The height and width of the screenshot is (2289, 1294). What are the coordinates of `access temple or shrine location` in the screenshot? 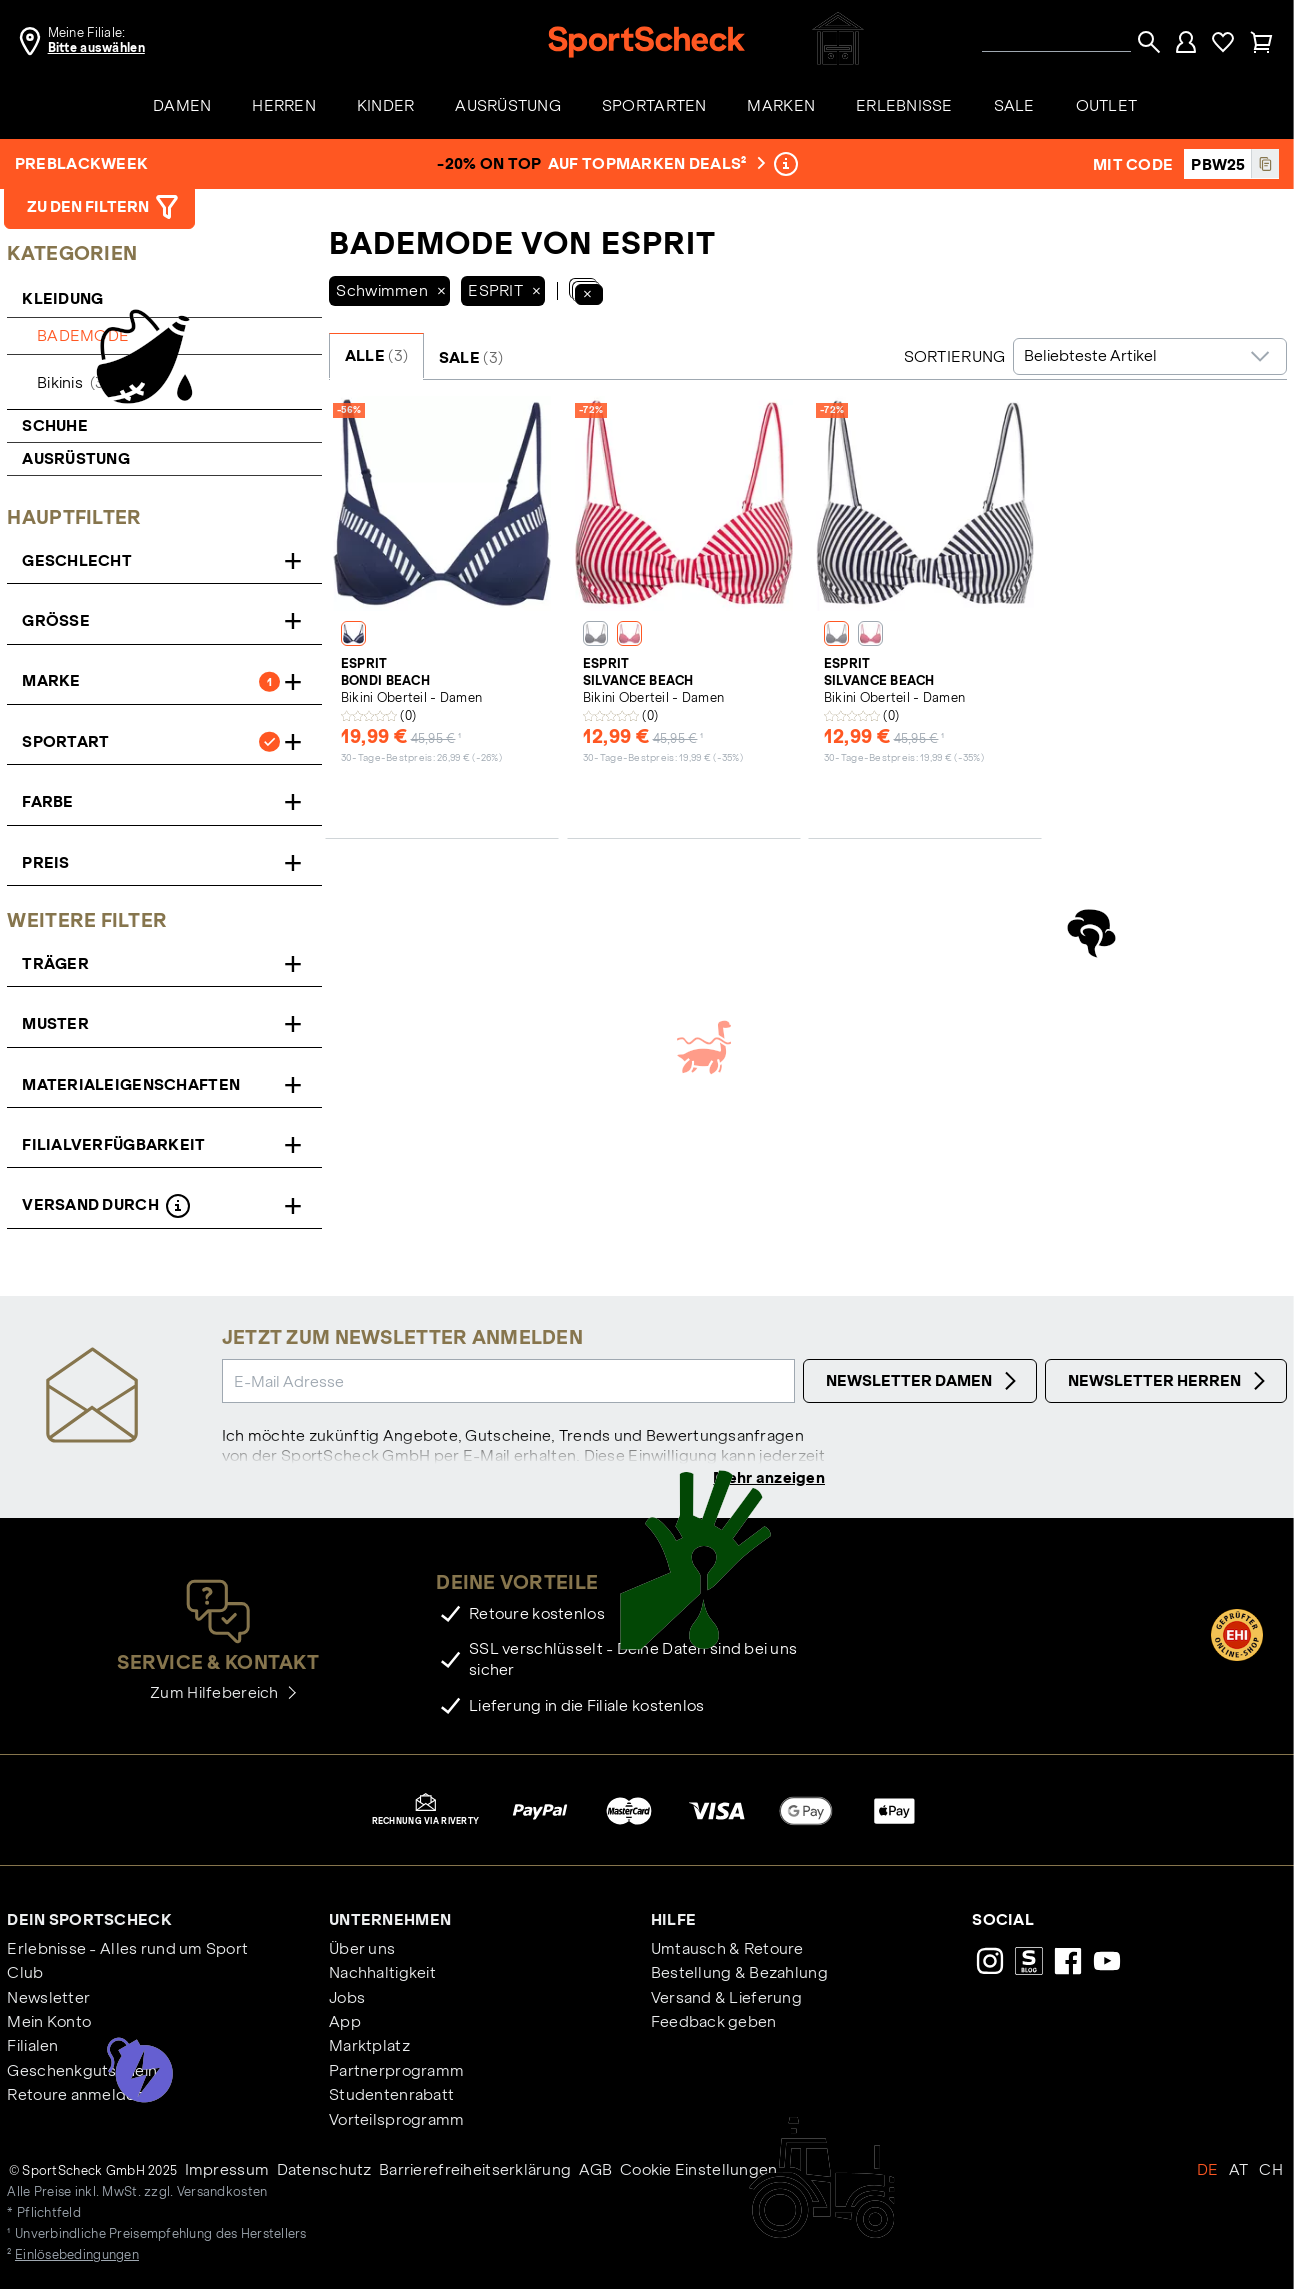 It's located at (838, 38).